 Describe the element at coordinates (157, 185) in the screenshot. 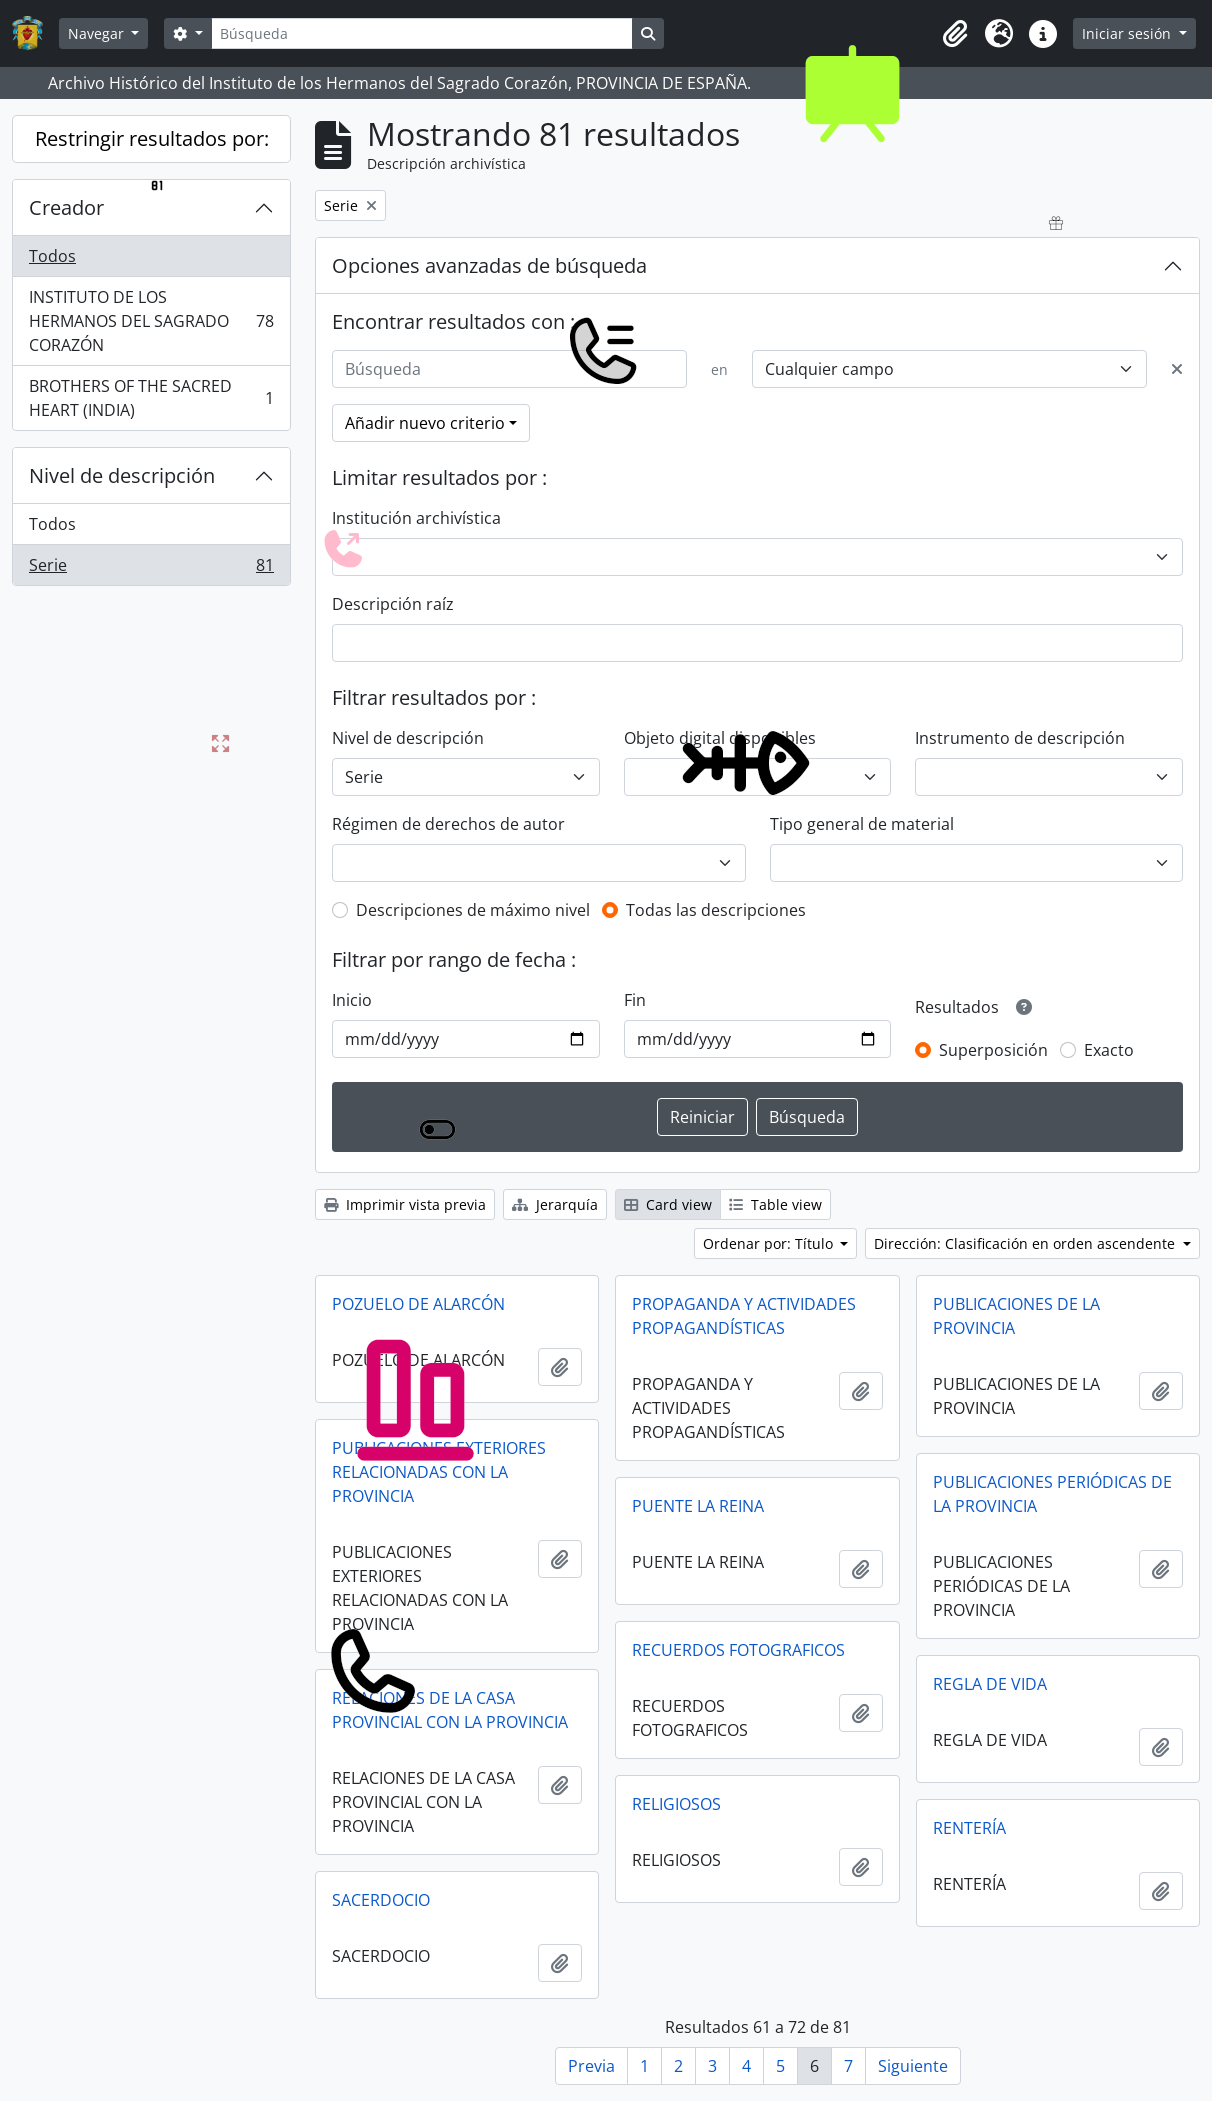

I see `indicates item number 81 in a list or sequence` at that location.